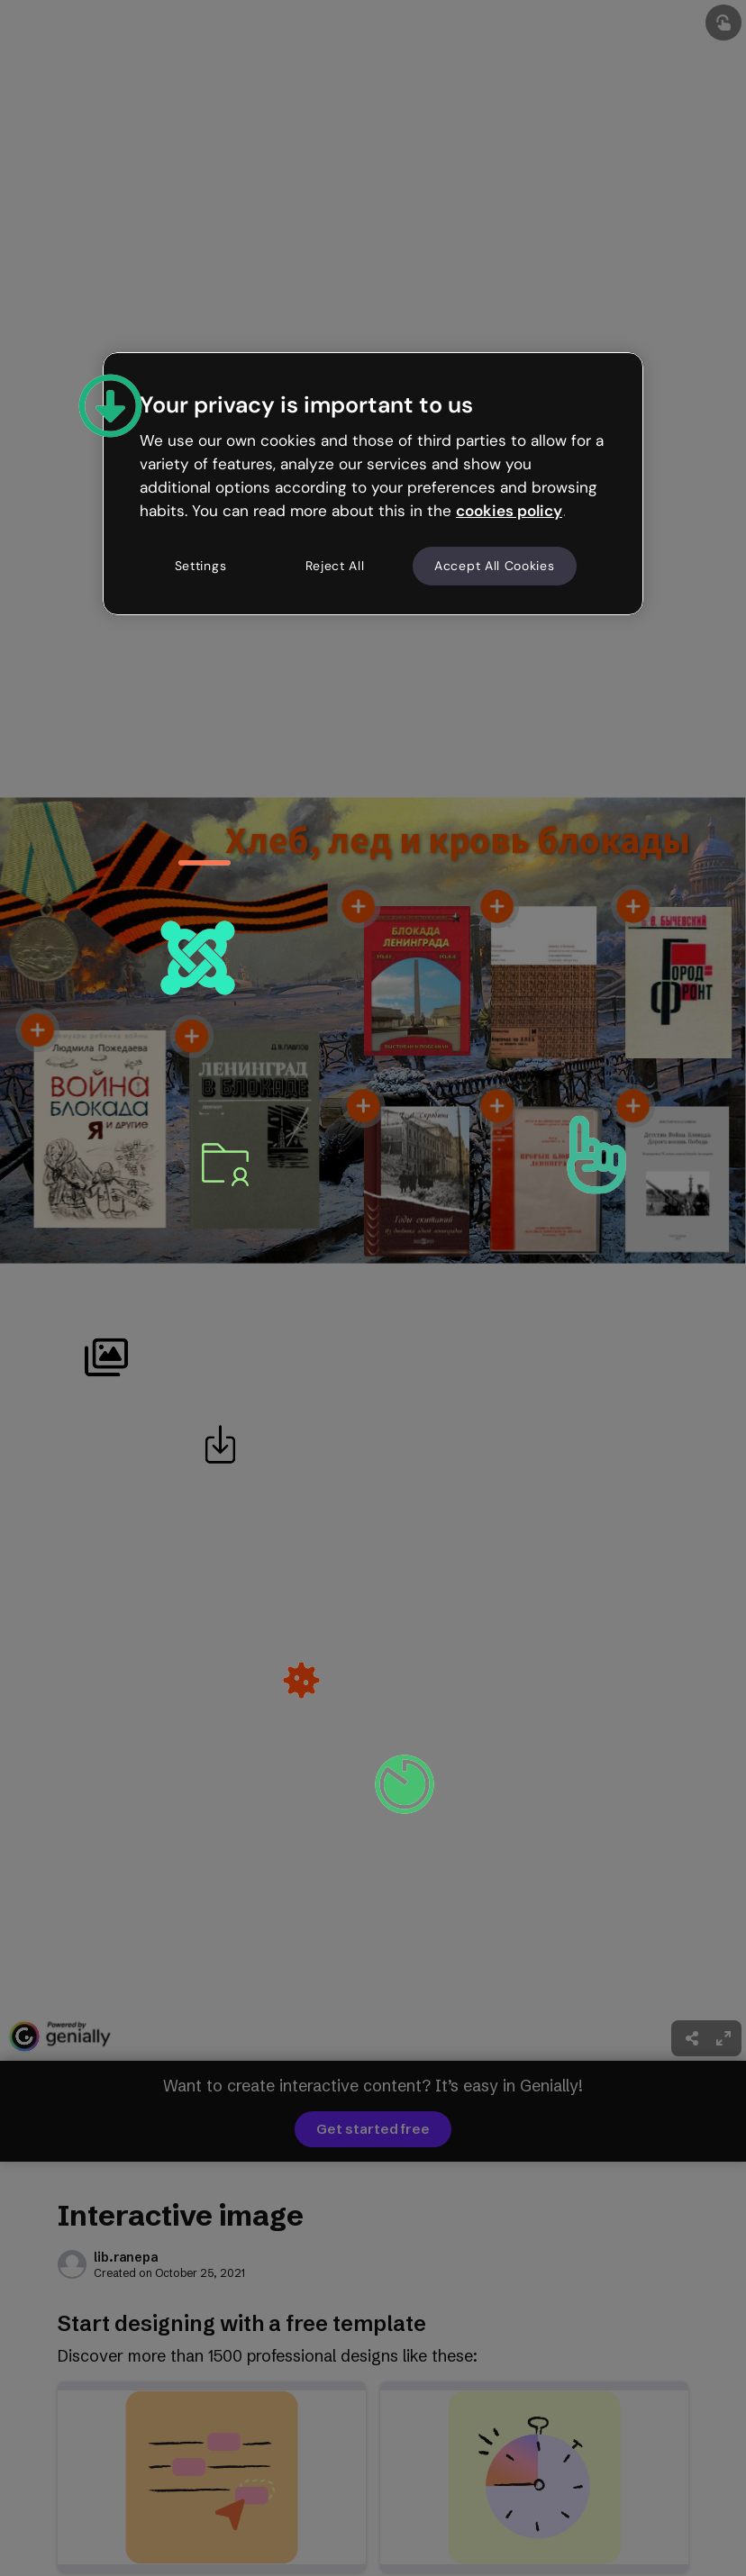 The width and height of the screenshot is (746, 2576). Describe the element at coordinates (596, 1155) in the screenshot. I see `tap to select or indicate something` at that location.